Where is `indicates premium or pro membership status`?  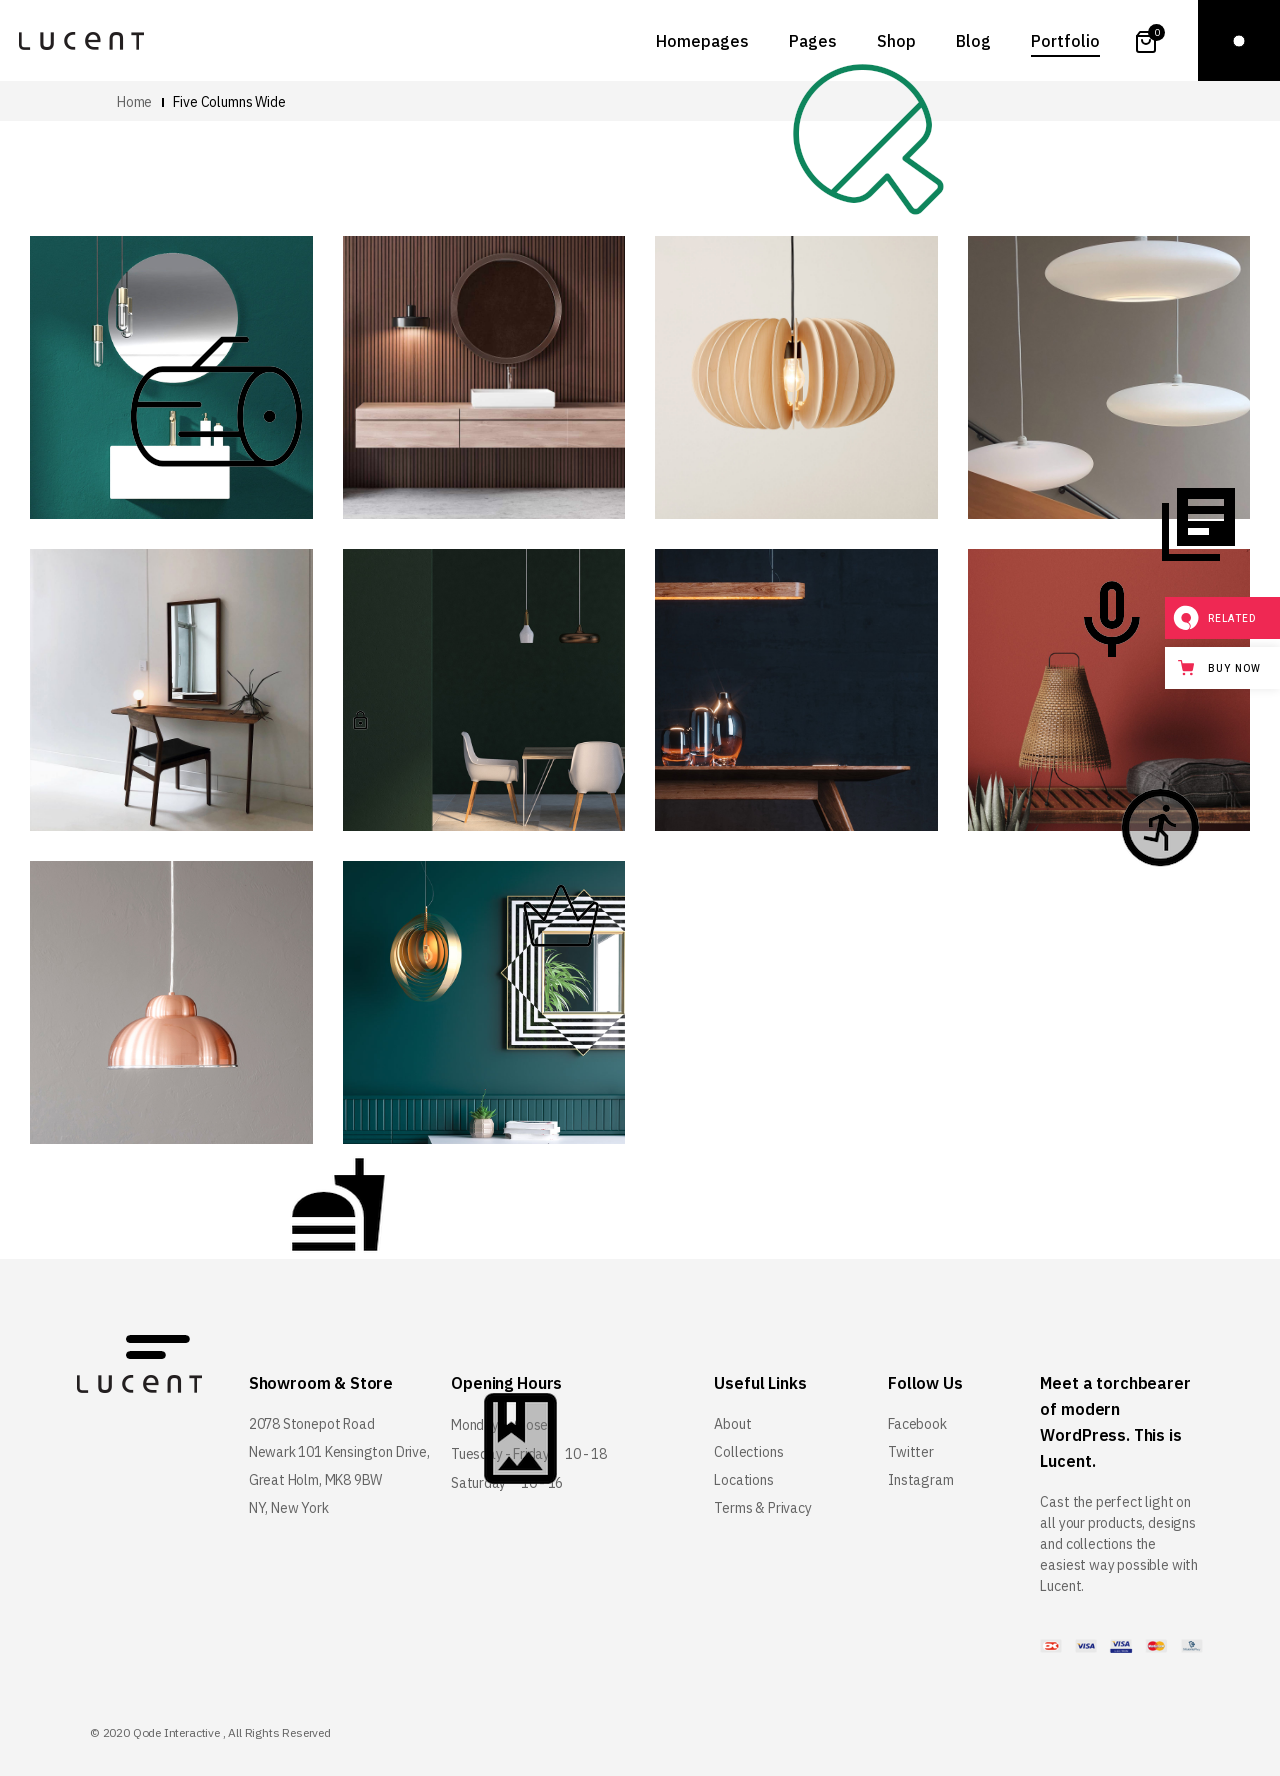 indicates premium or pro membership status is located at coordinates (561, 920).